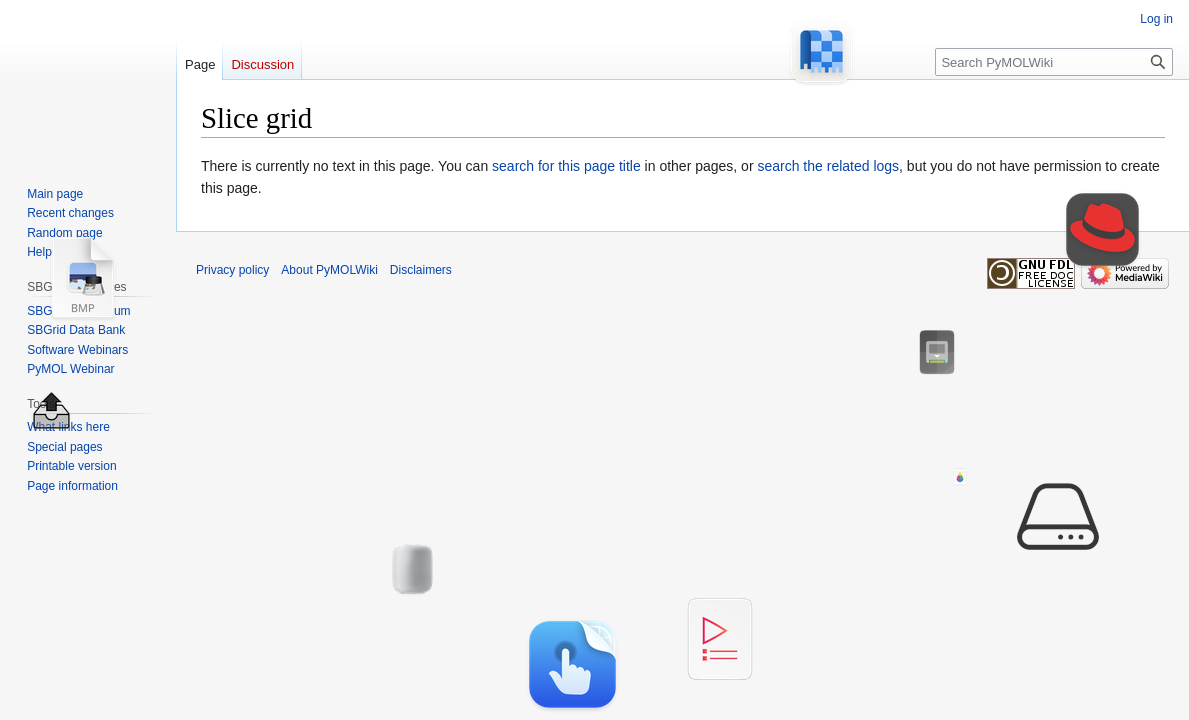 The image size is (1189, 720). What do you see at coordinates (937, 352) in the screenshot?
I see `a ROM file or cartridge game data` at bounding box center [937, 352].